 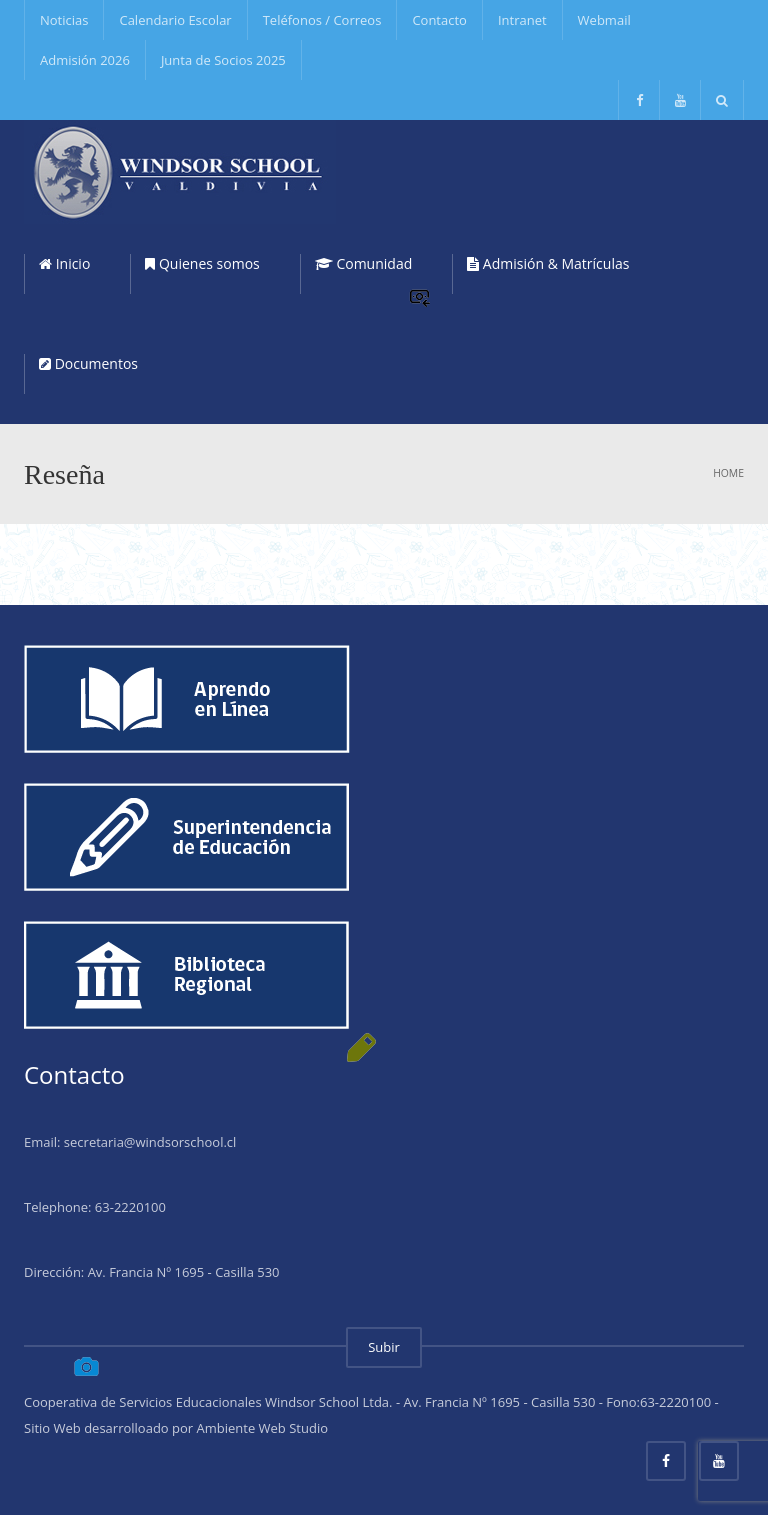 What do you see at coordinates (86, 1366) in the screenshot?
I see `take a photo` at bounding box center [86, 1366].